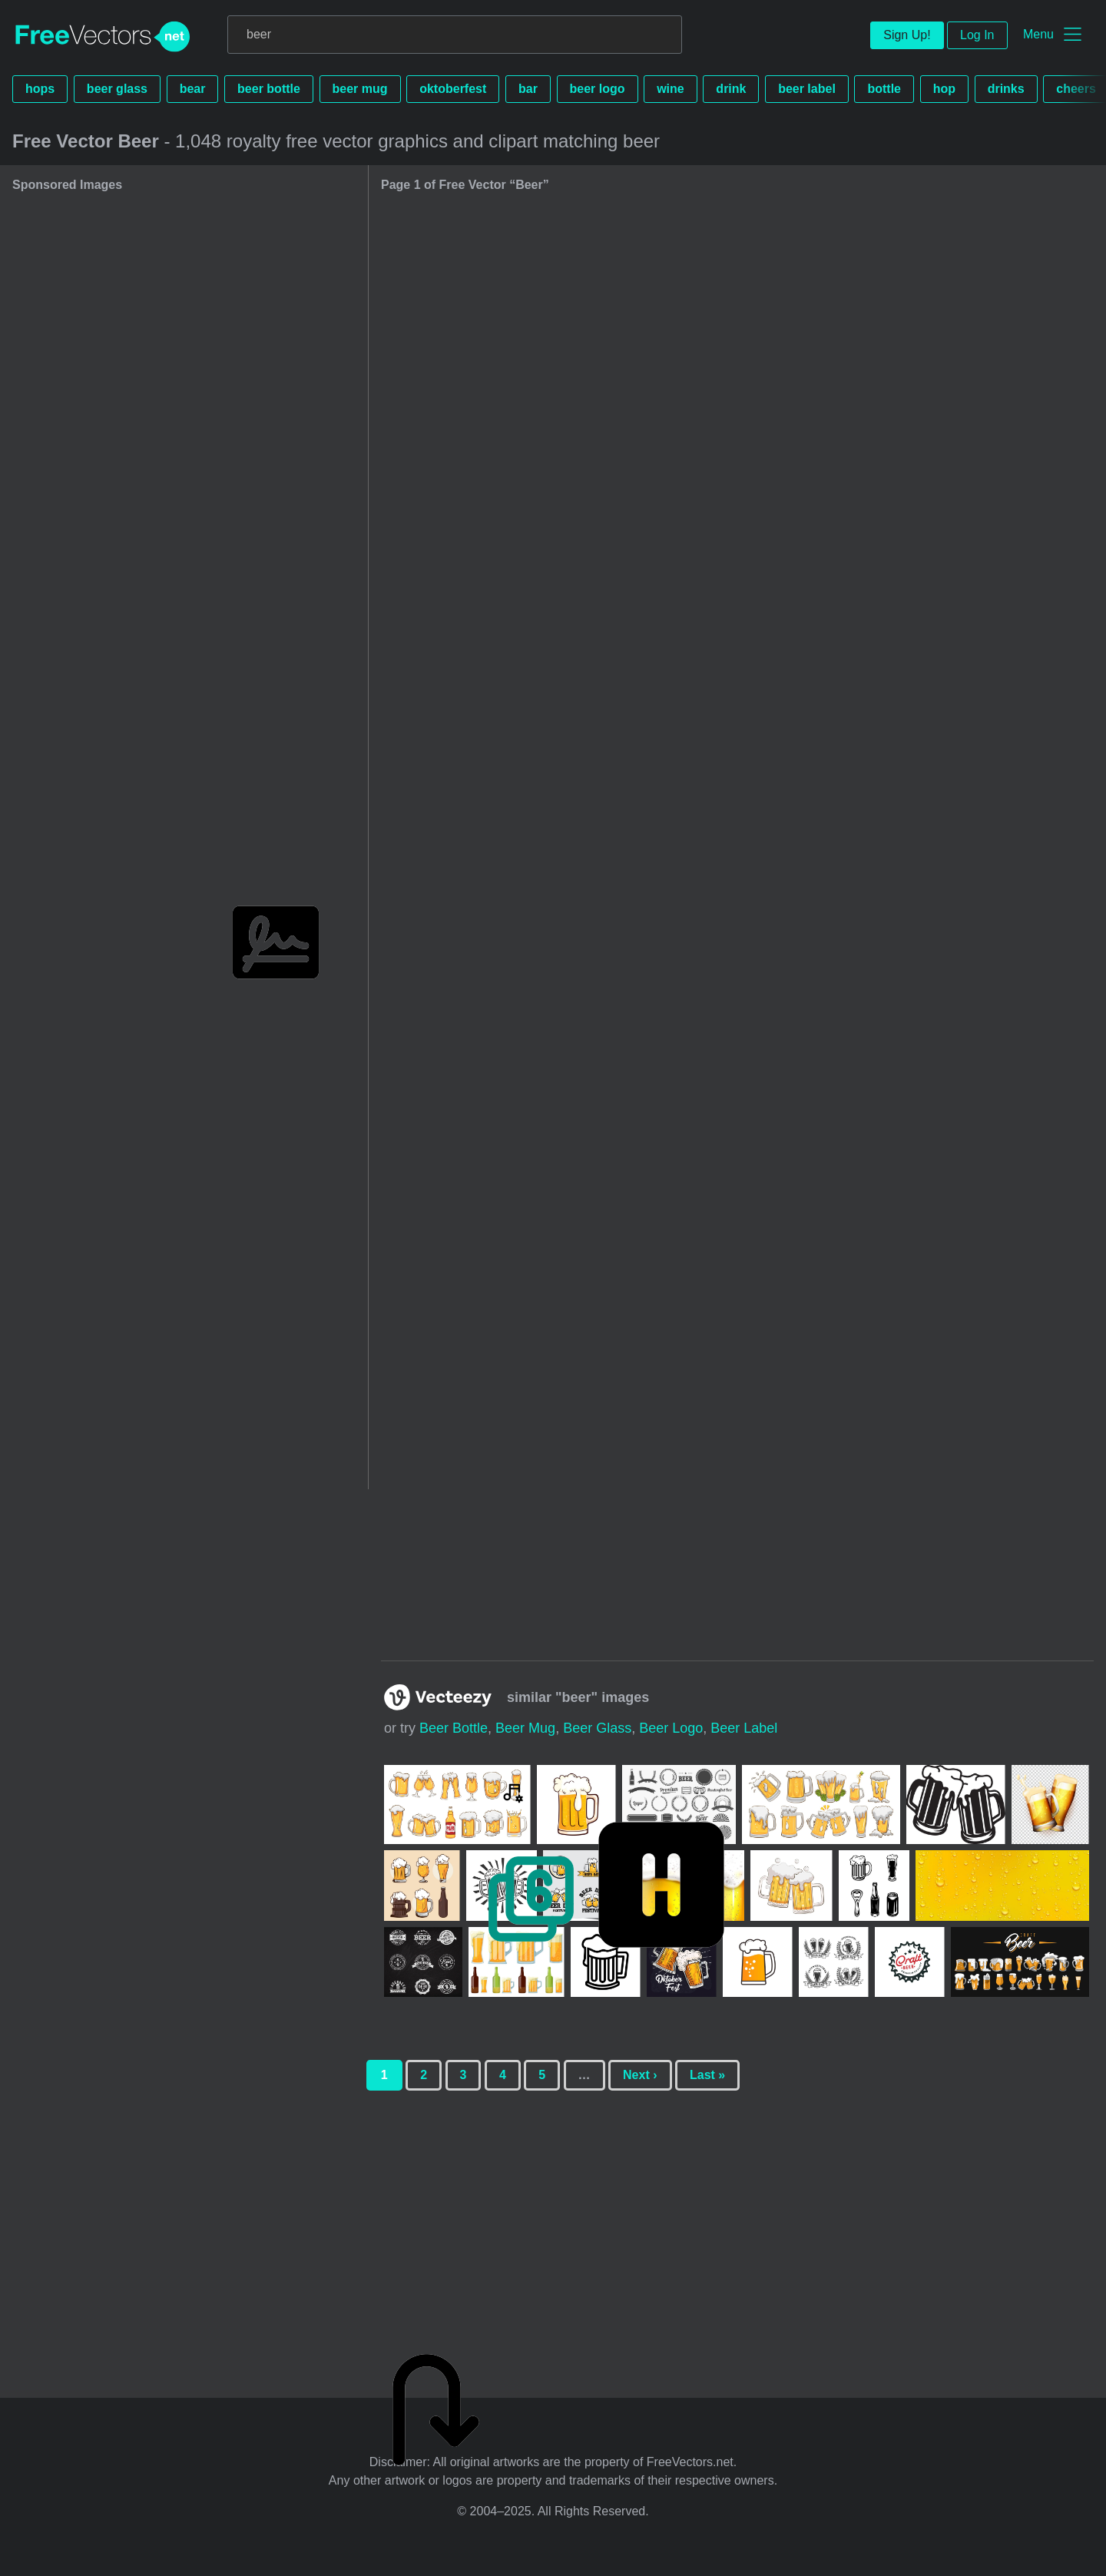 The height and width of the screenshot is (2576, 1106). What do you see at coordinates (276, 942) in the screenshot?
I see `add your signature to a document` at bounding box center [276, 942].